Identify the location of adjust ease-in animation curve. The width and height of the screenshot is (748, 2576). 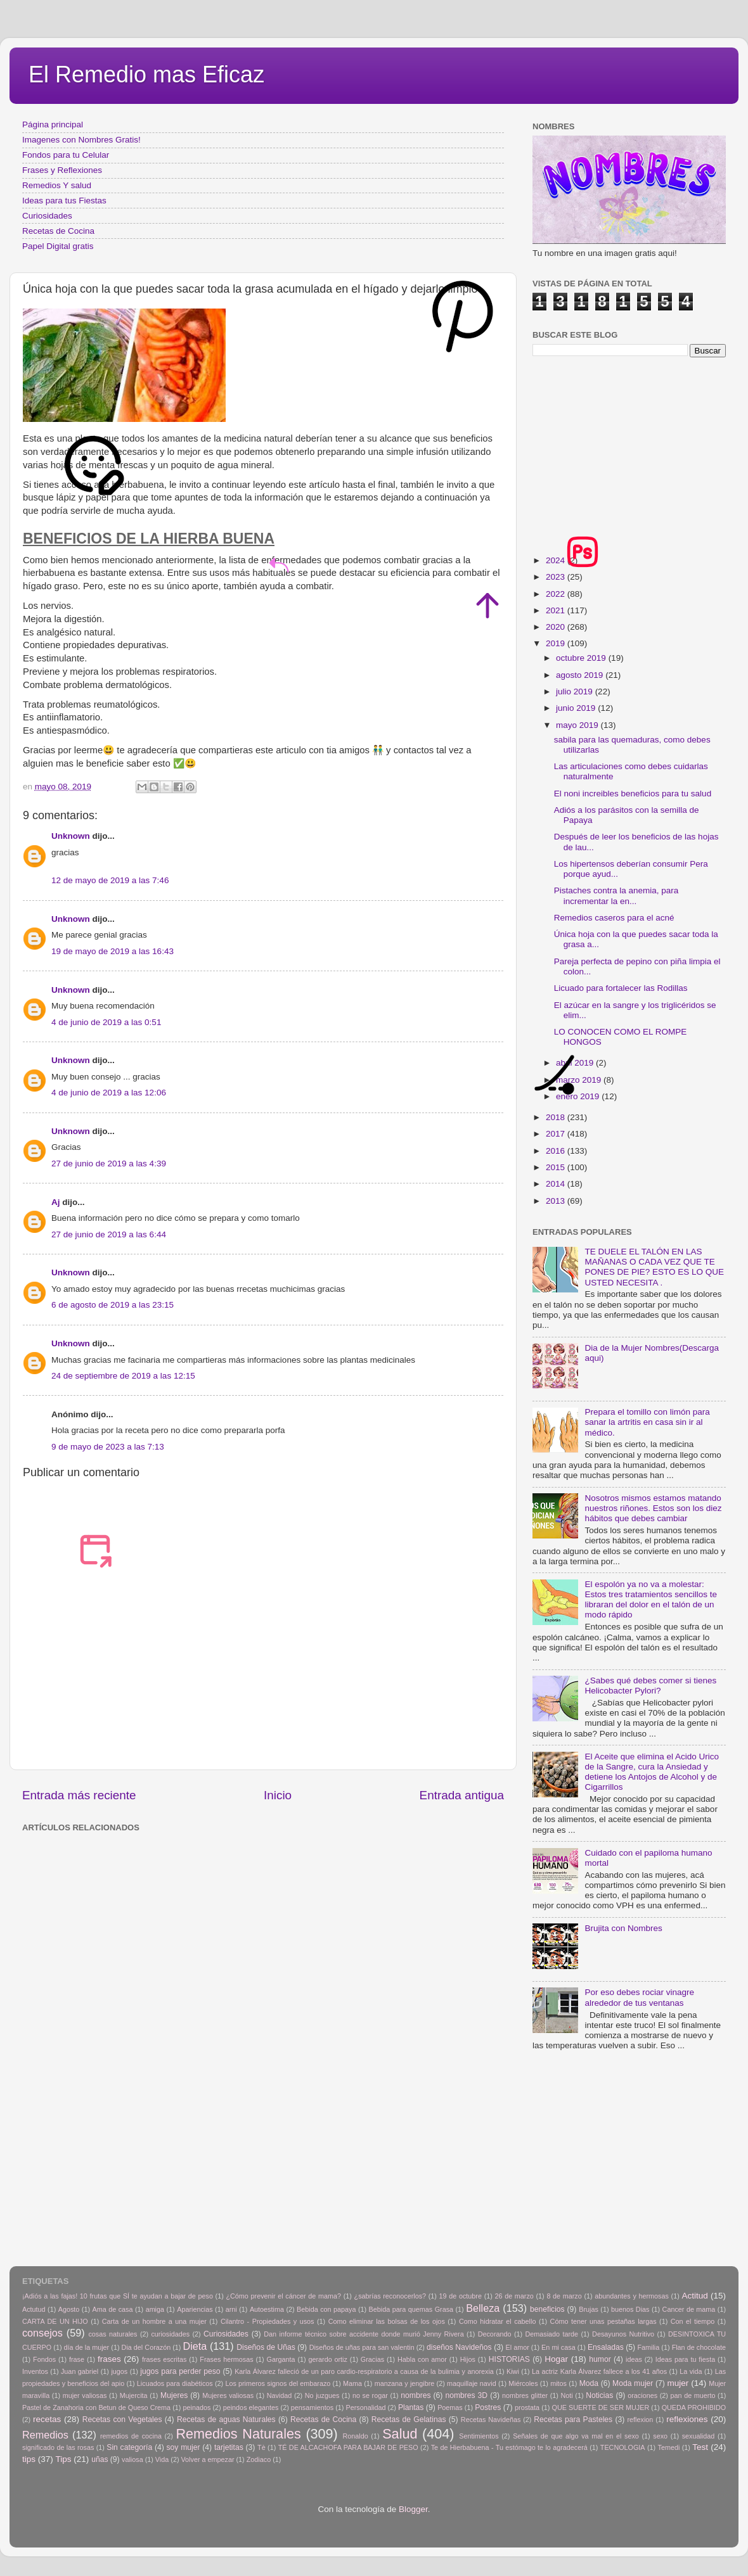
(554, 1074).